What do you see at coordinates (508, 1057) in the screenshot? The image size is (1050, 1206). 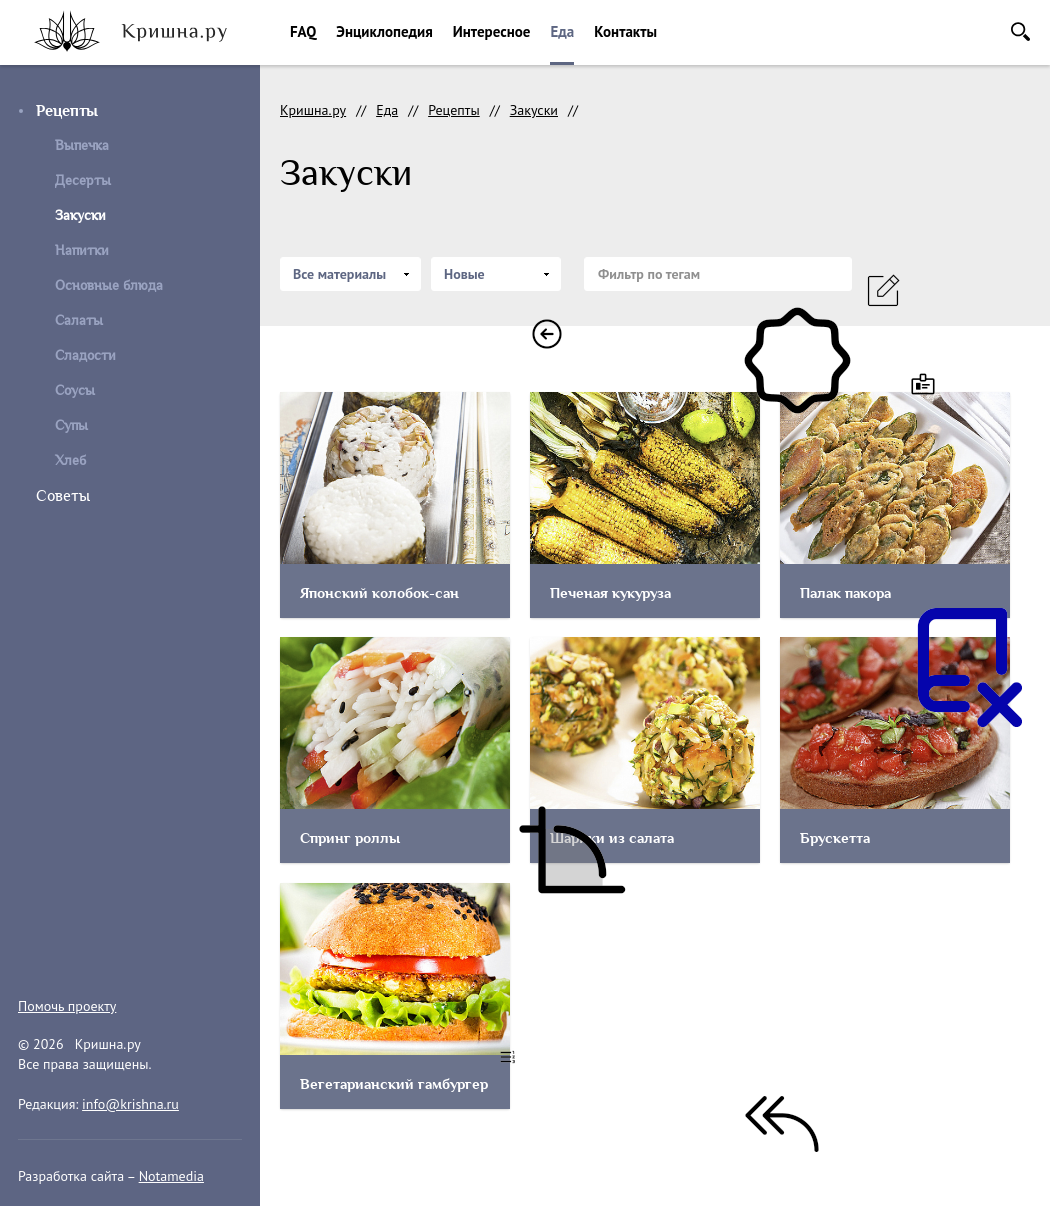 I see `switch to right-to-left numbered list format` at bounding box center [508, 1057].